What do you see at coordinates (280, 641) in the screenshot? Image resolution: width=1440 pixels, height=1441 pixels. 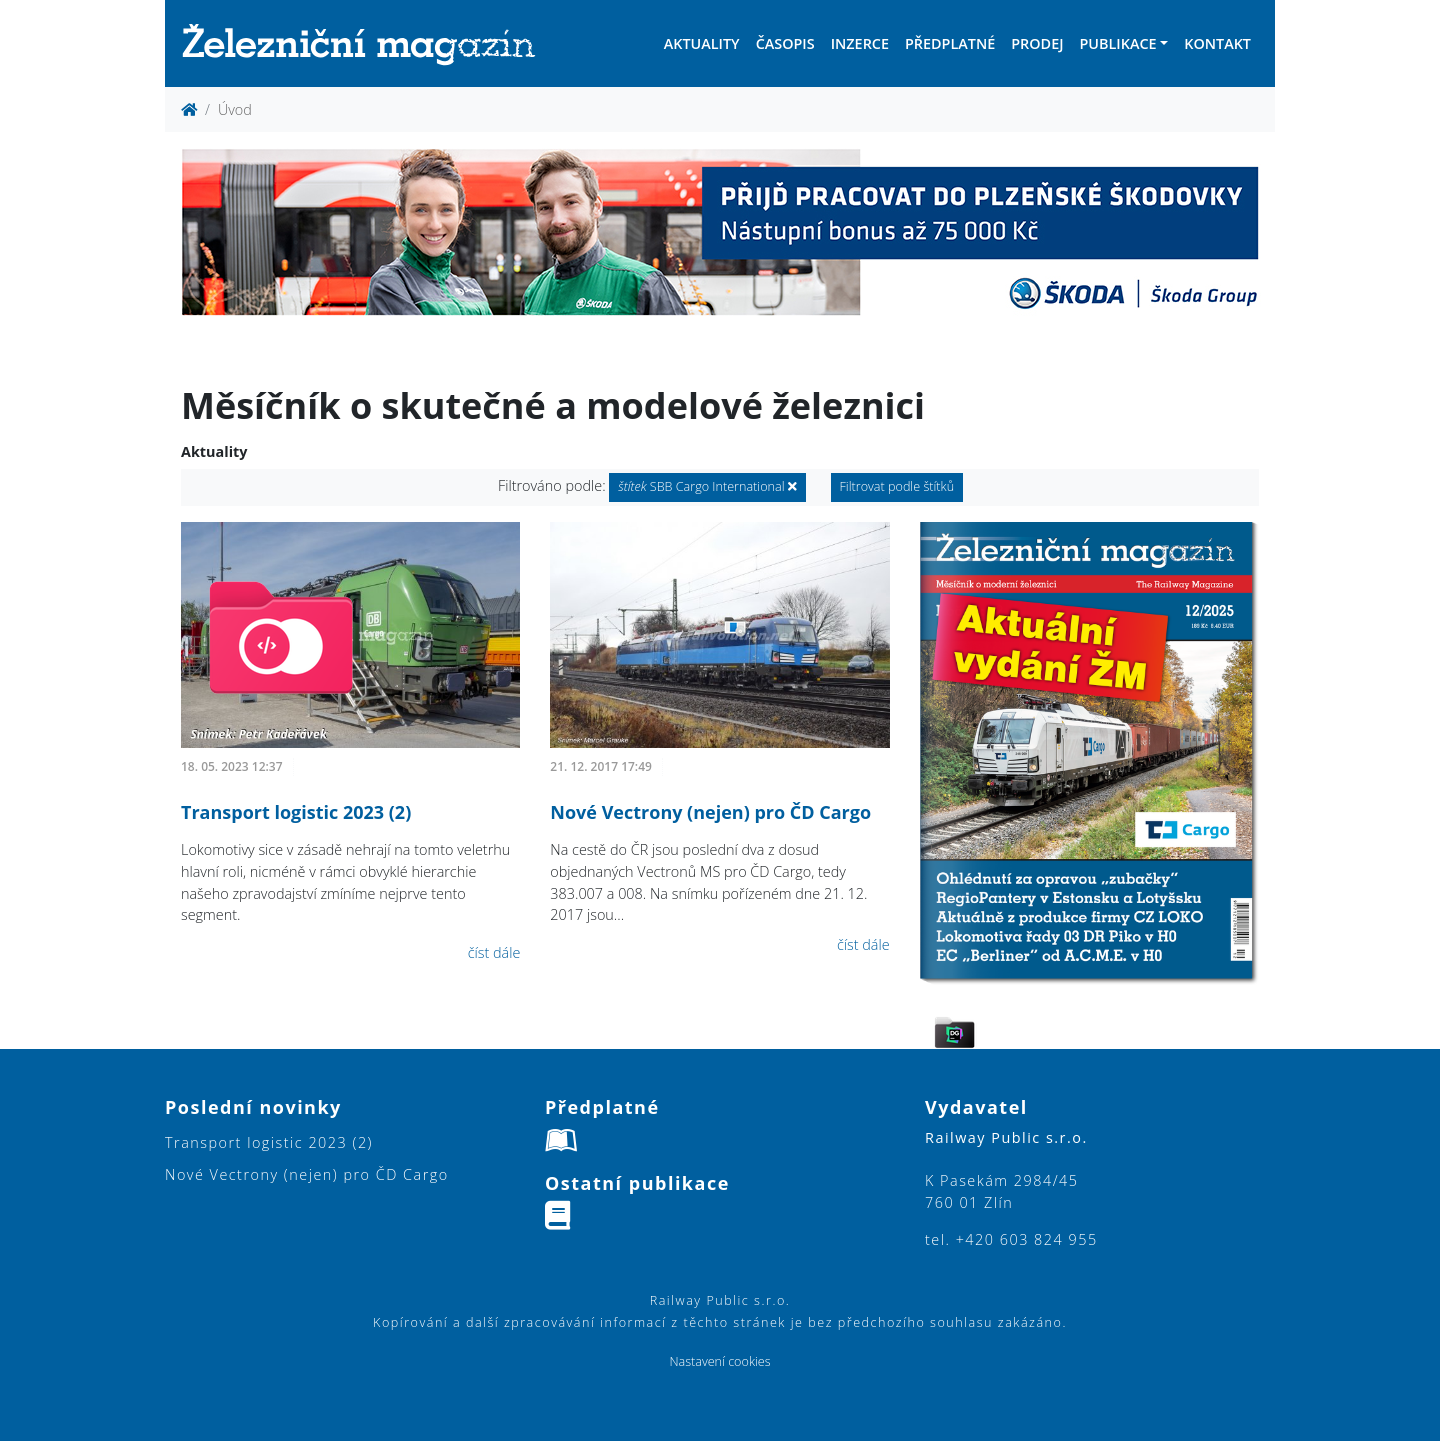 I see `open appwrite project folder` at bounding box center [280, 641].